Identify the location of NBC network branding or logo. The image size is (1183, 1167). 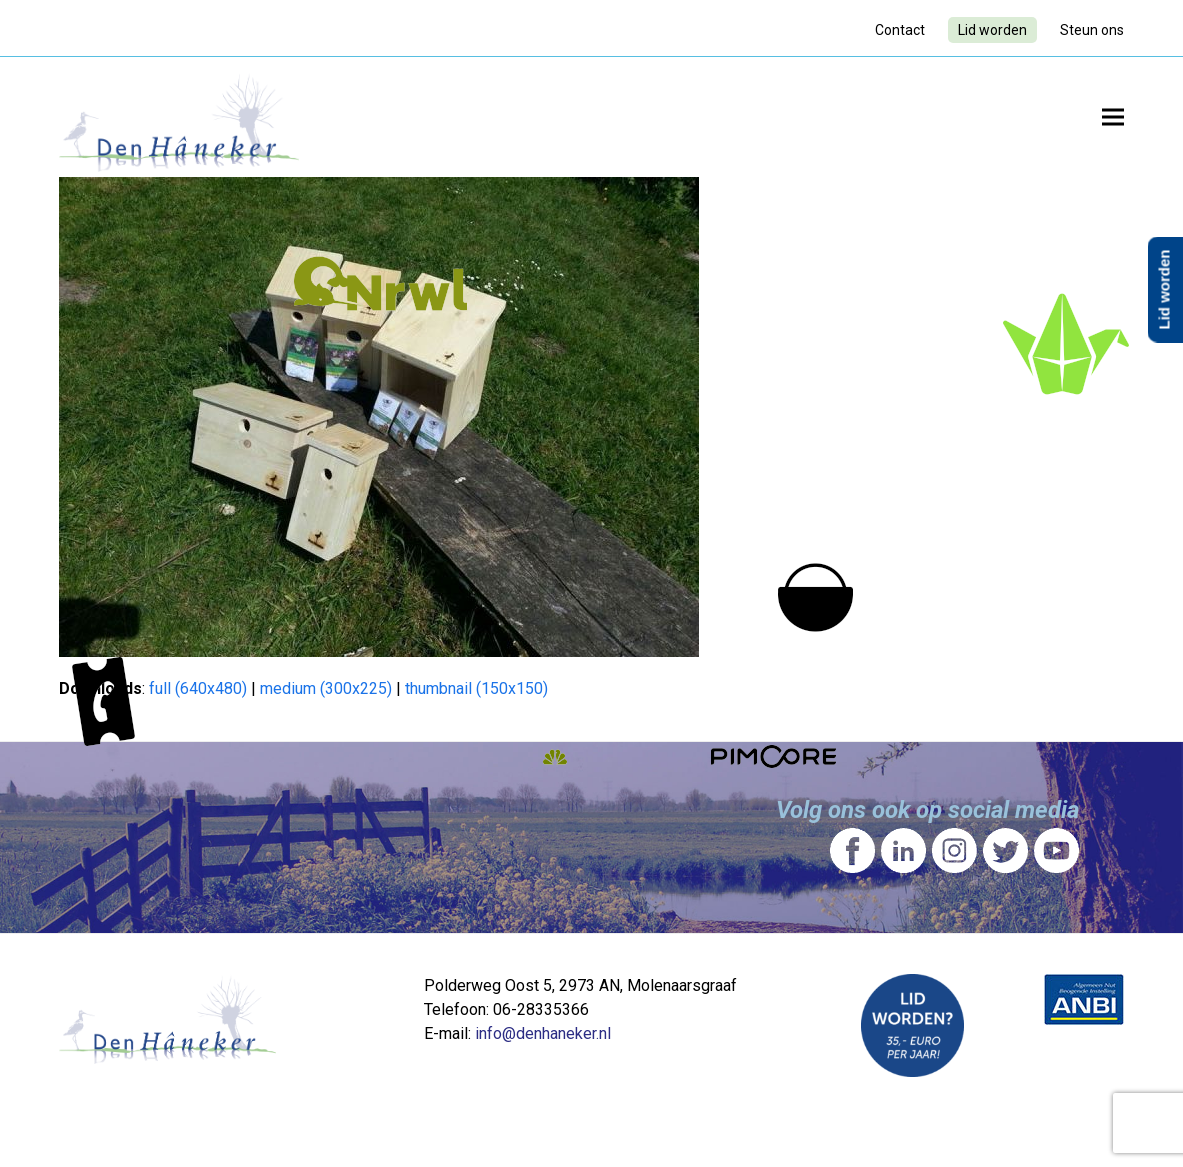
(555, 757).